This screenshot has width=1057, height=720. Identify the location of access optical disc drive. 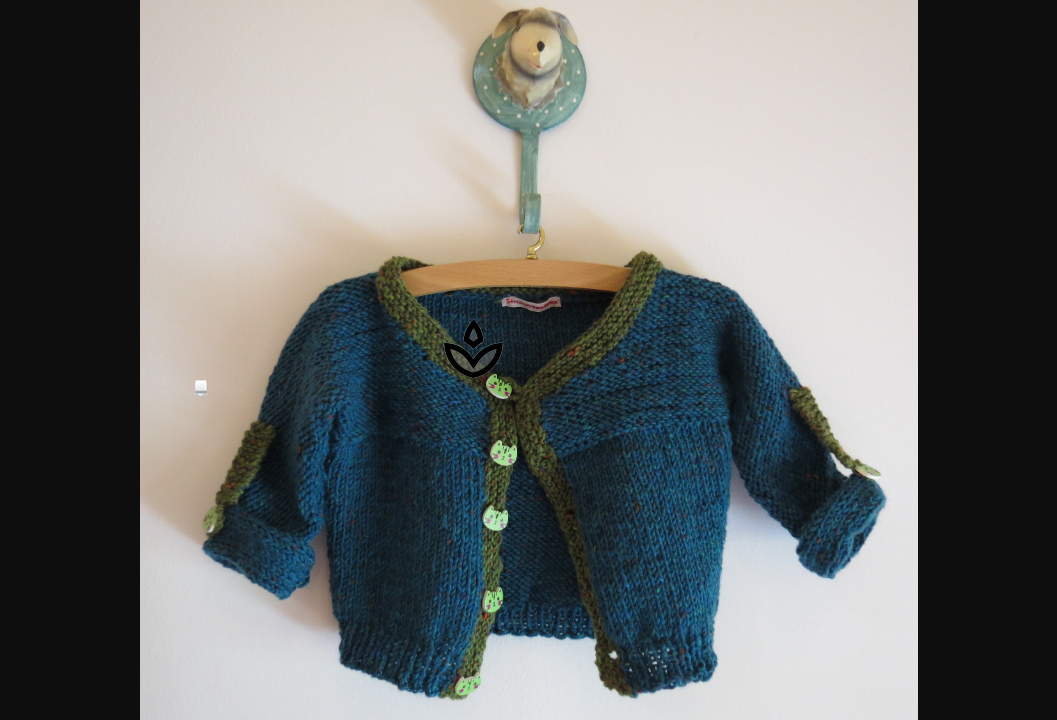
(200, 388).